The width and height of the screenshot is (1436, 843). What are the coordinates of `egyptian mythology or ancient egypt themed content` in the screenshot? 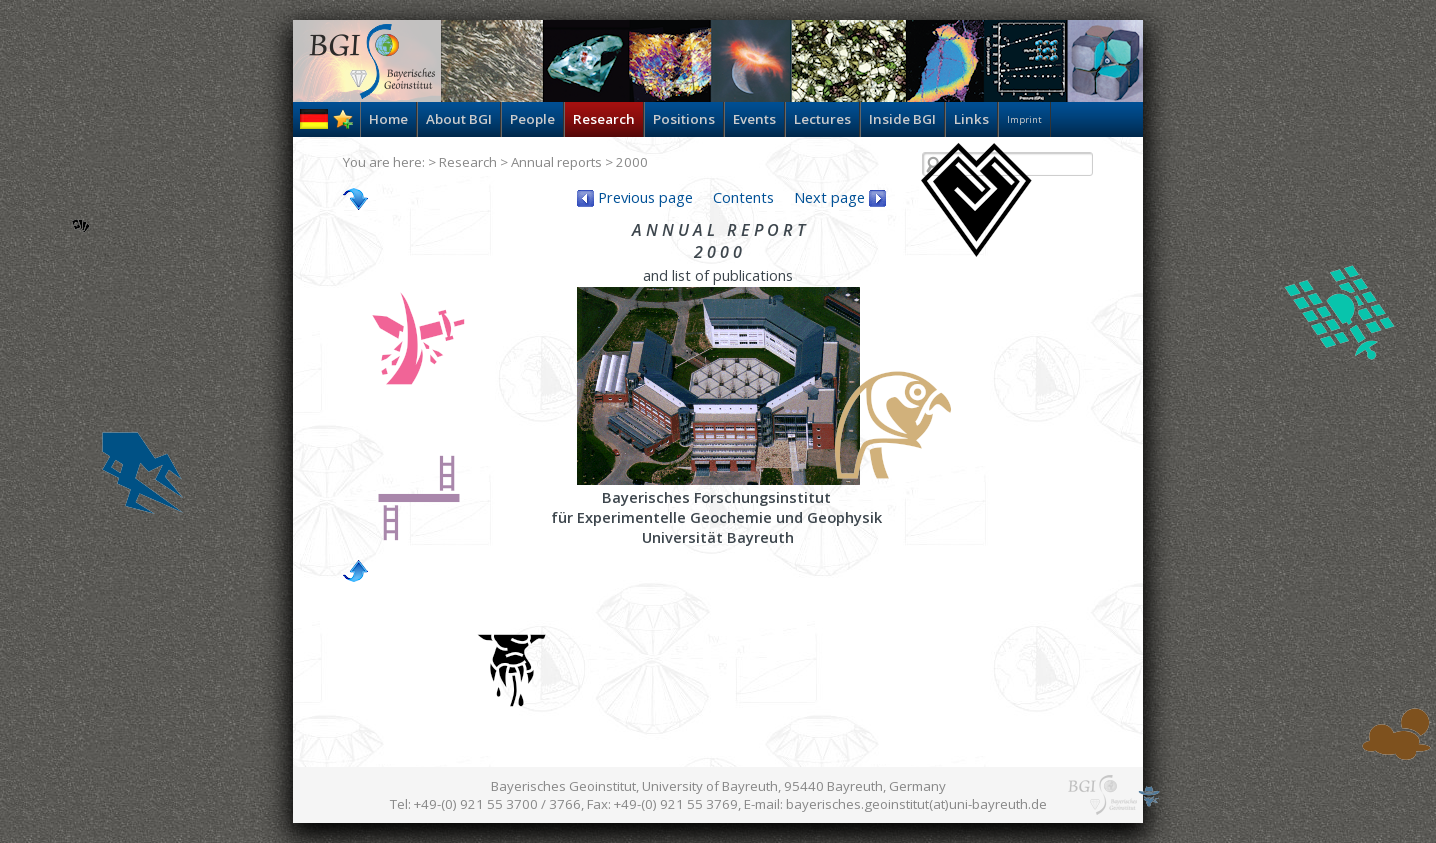 It's located at (893, 425).